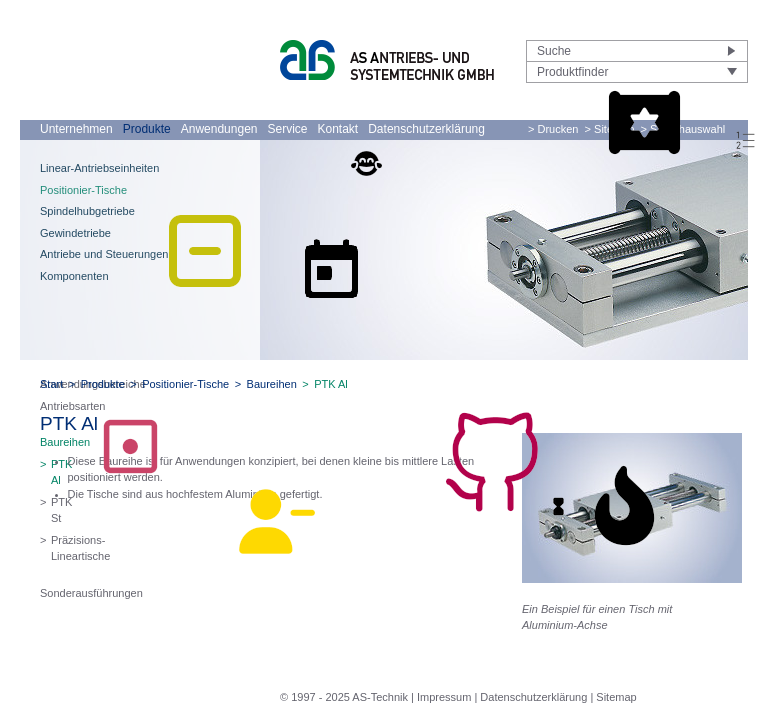 Image resolution: width=768 pixels, height=720 pixels. What do you see at coordinates (644, 122) in the screenshot?
I see `access jewish religious texts or torah content` at bounding box center [644, 122].